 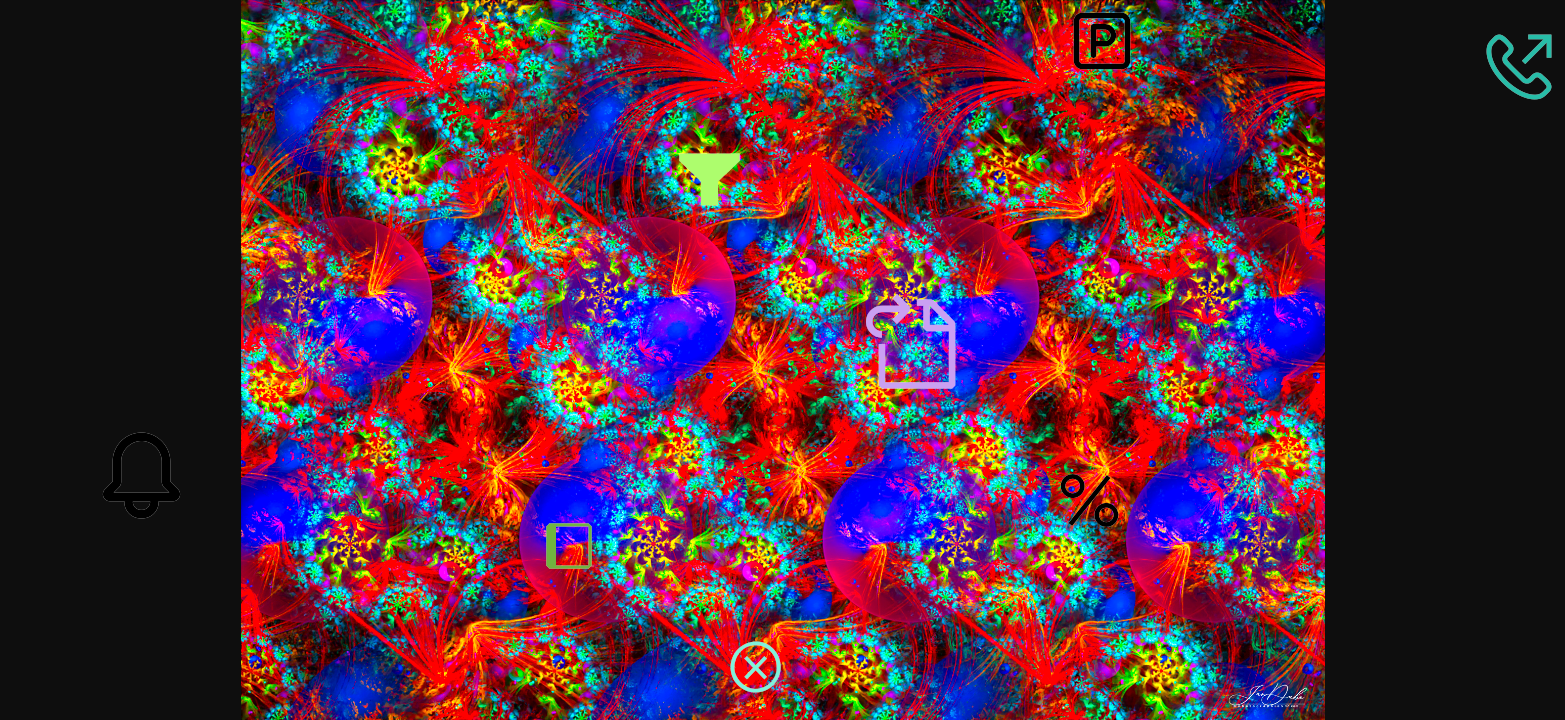 What do you see at coordinates (141, 475) in the screenshot?
I see `view notifications` at bounding box center [141, 475].